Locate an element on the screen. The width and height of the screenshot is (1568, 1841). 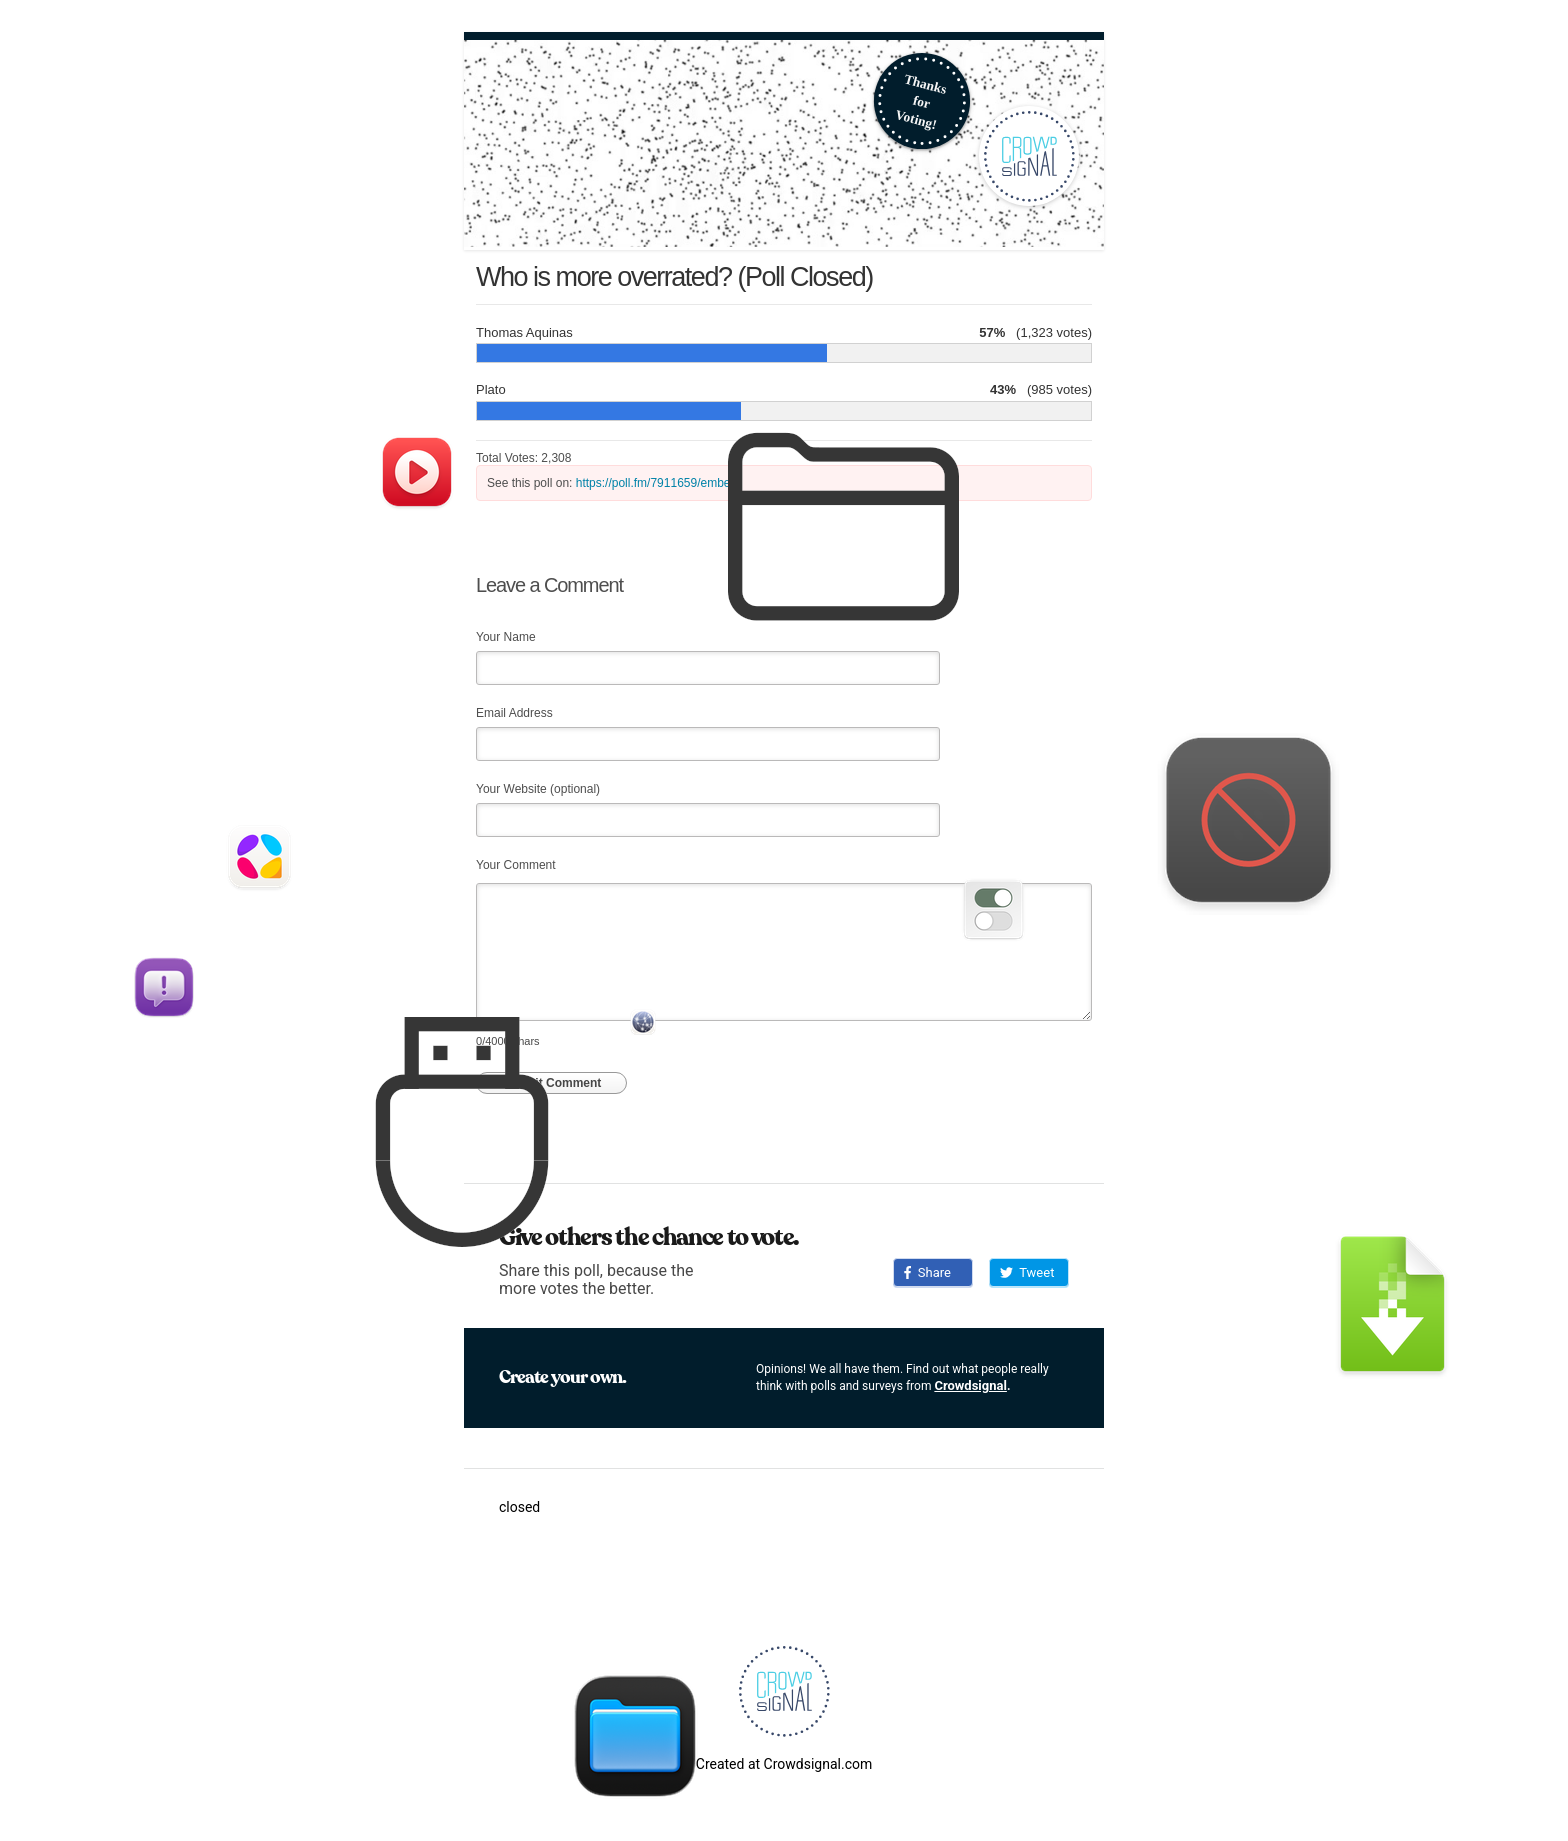
access removable media settings is located at coordinates (462, 1132).